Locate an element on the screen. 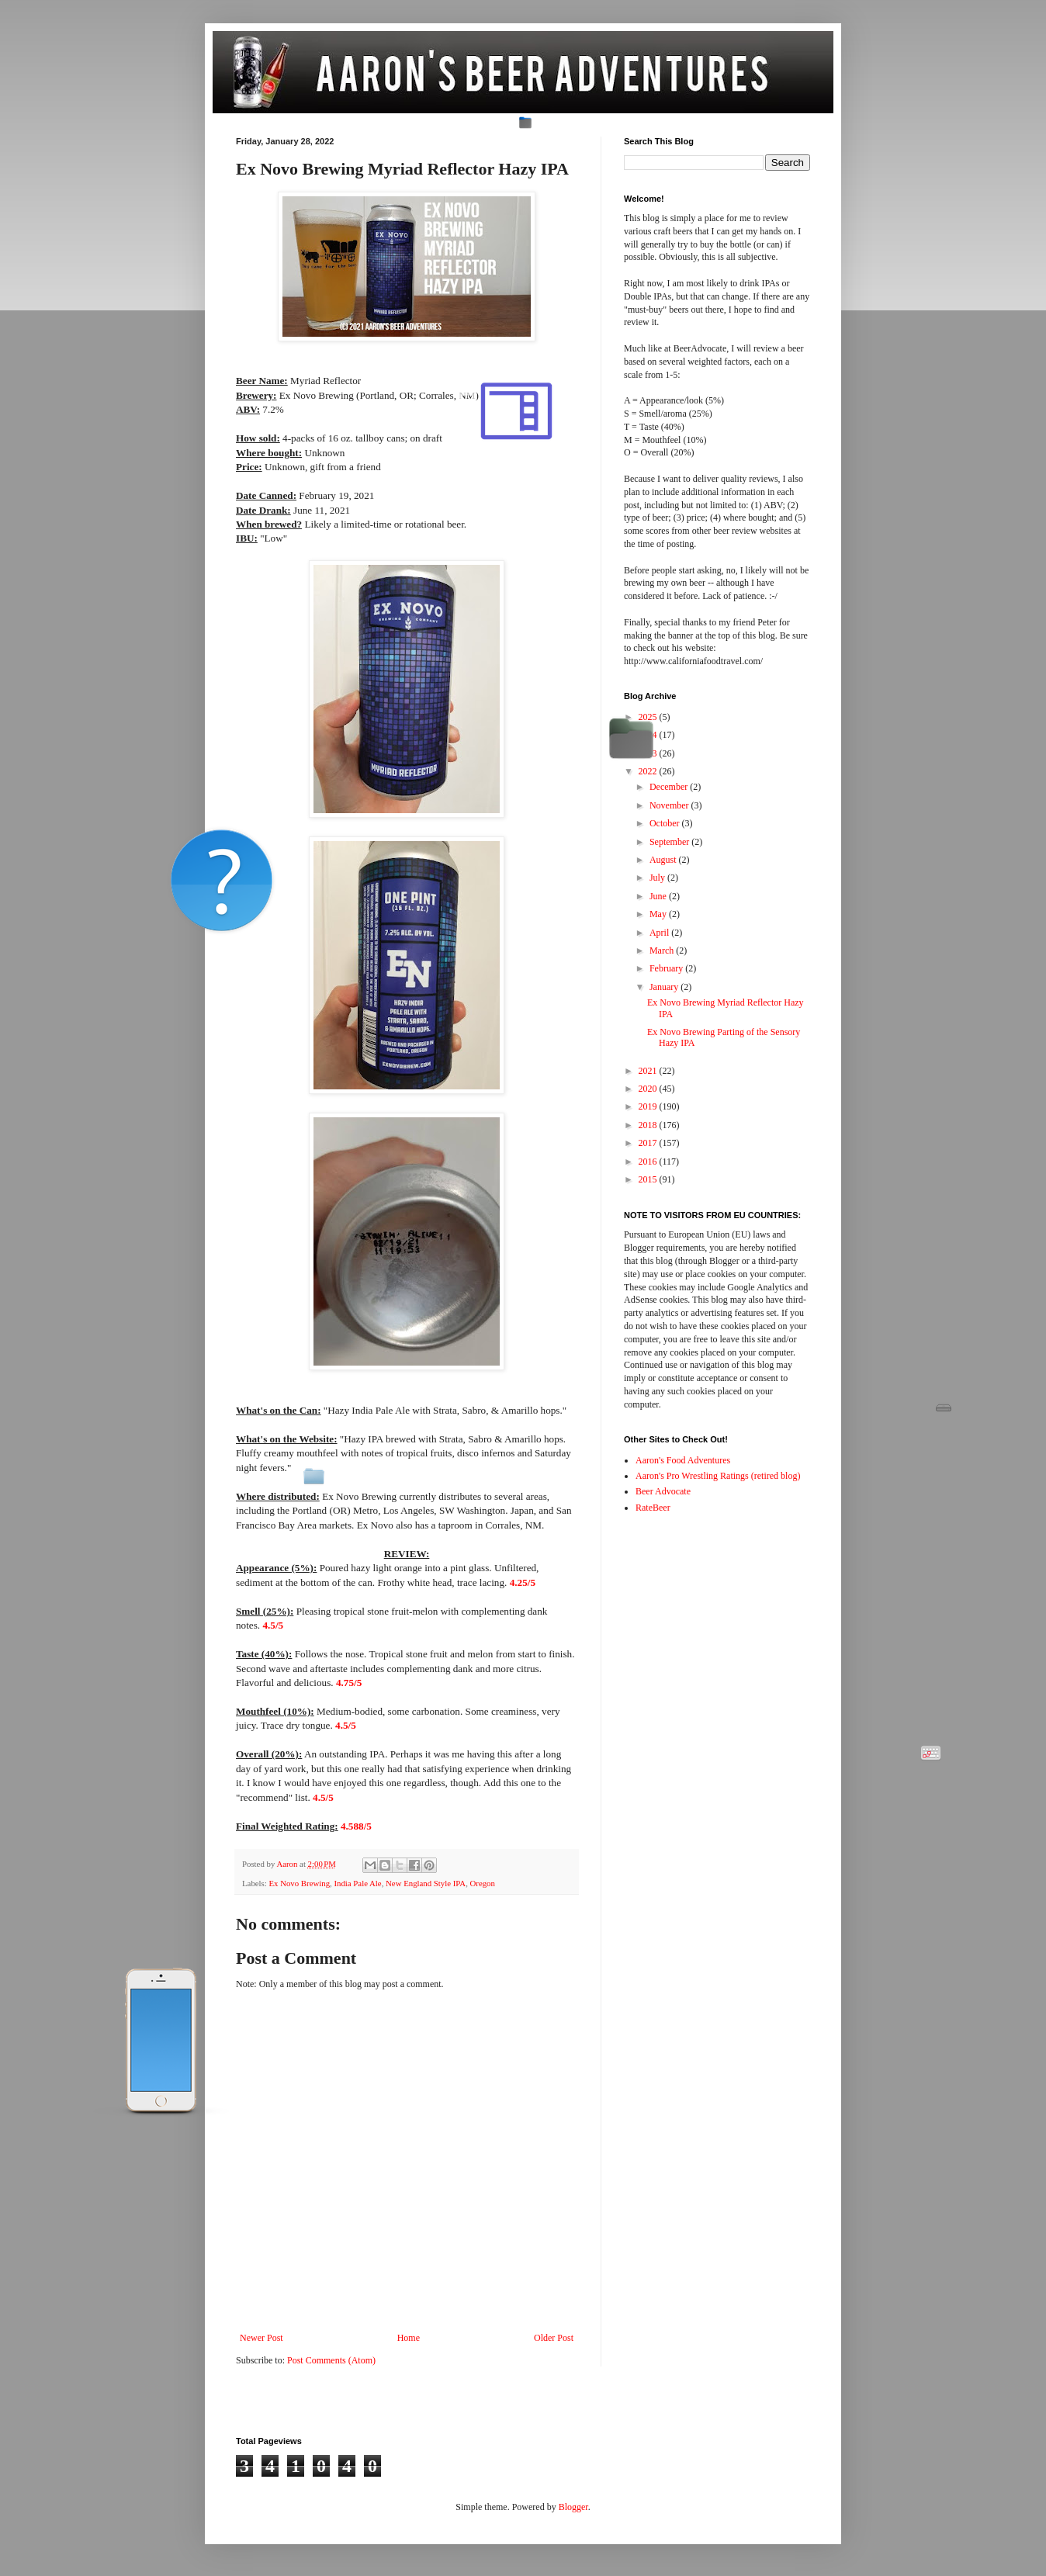  filter media library content is located at coordinates (505, 429).